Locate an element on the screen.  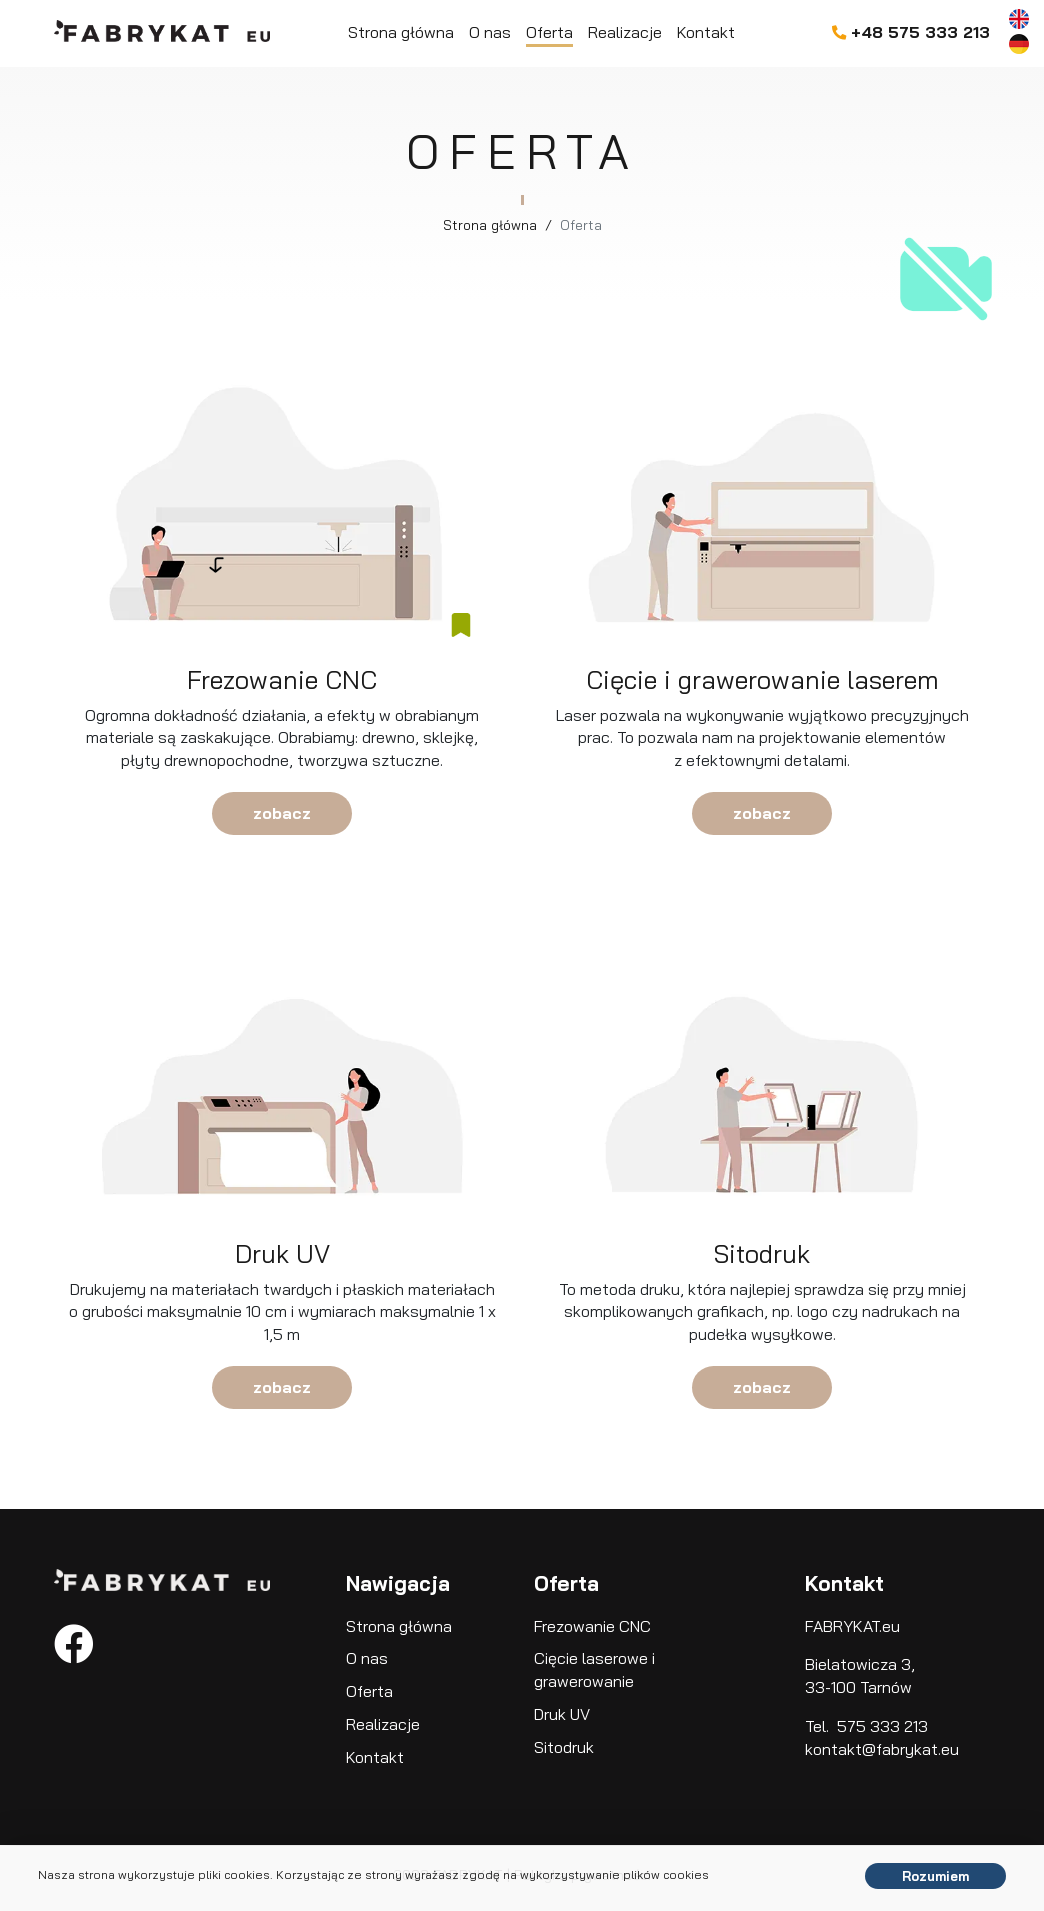
go back and down in navigation is located at coordinates (216, 564).